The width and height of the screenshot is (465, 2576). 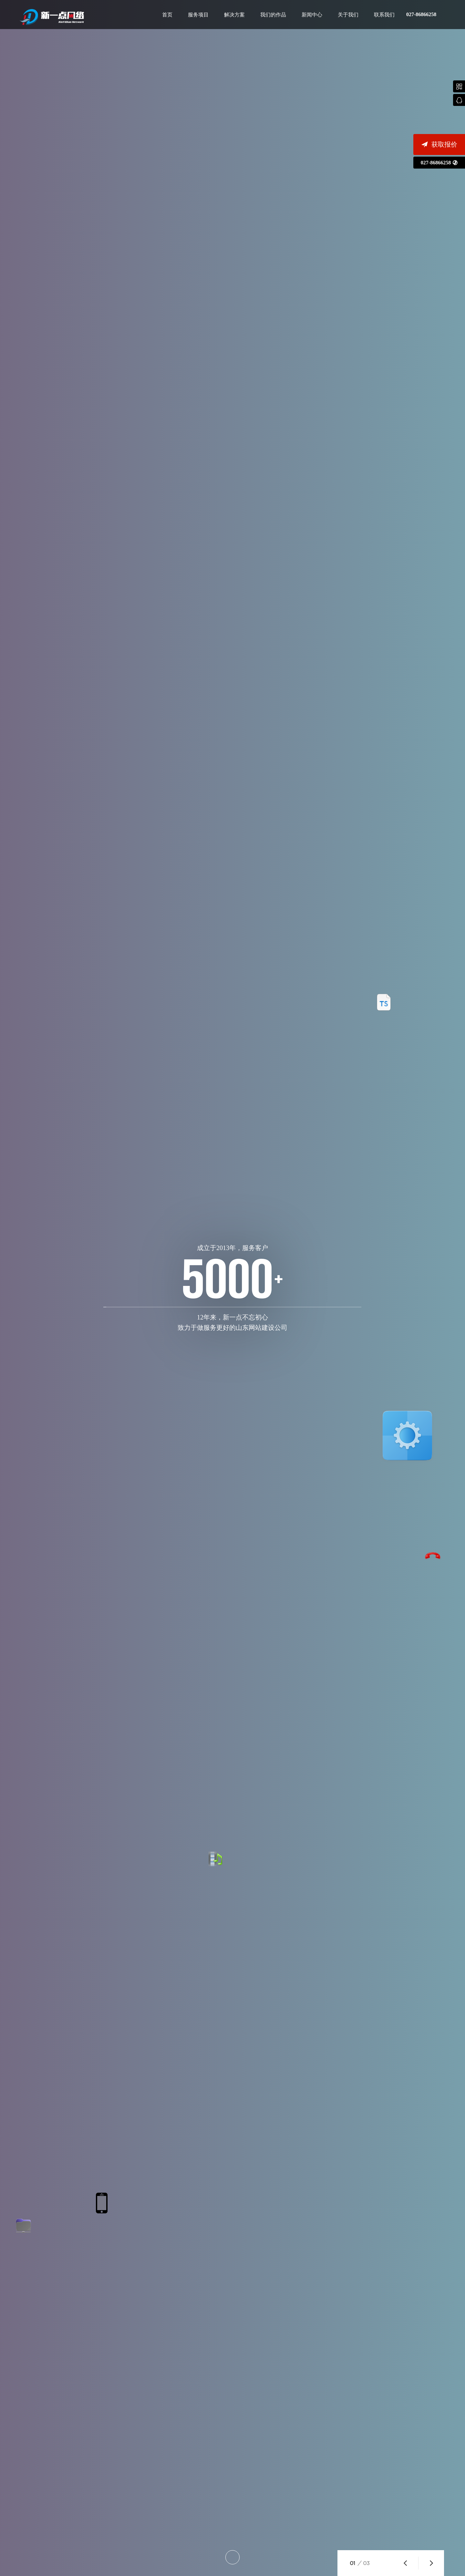 What do you see at coordinates (23, 2225) in the screenshot?
I see `access files stored on a remote server or network location` at bounding box center [23, 2225].